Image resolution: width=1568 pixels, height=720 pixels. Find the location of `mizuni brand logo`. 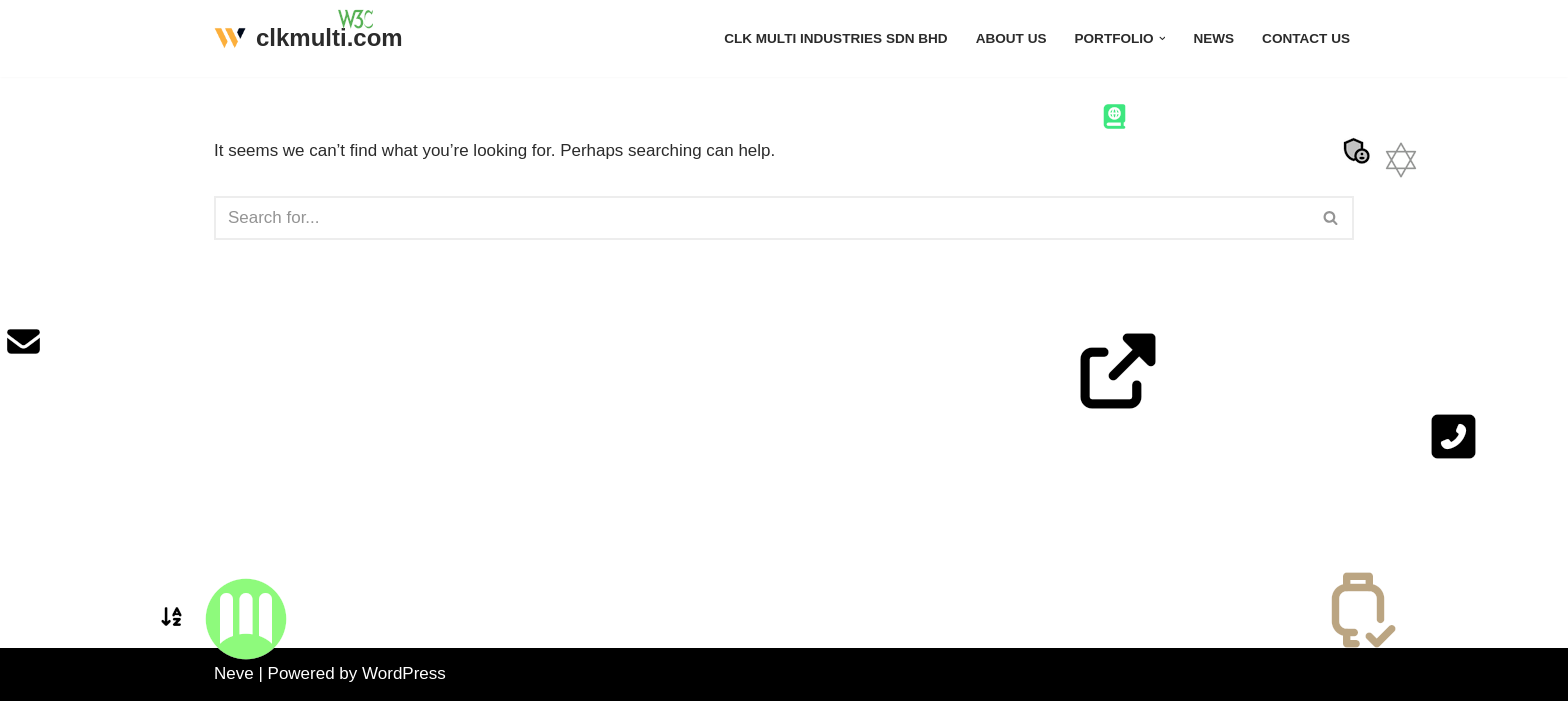

mizuni brand logo is located at coordinates (246, 619).